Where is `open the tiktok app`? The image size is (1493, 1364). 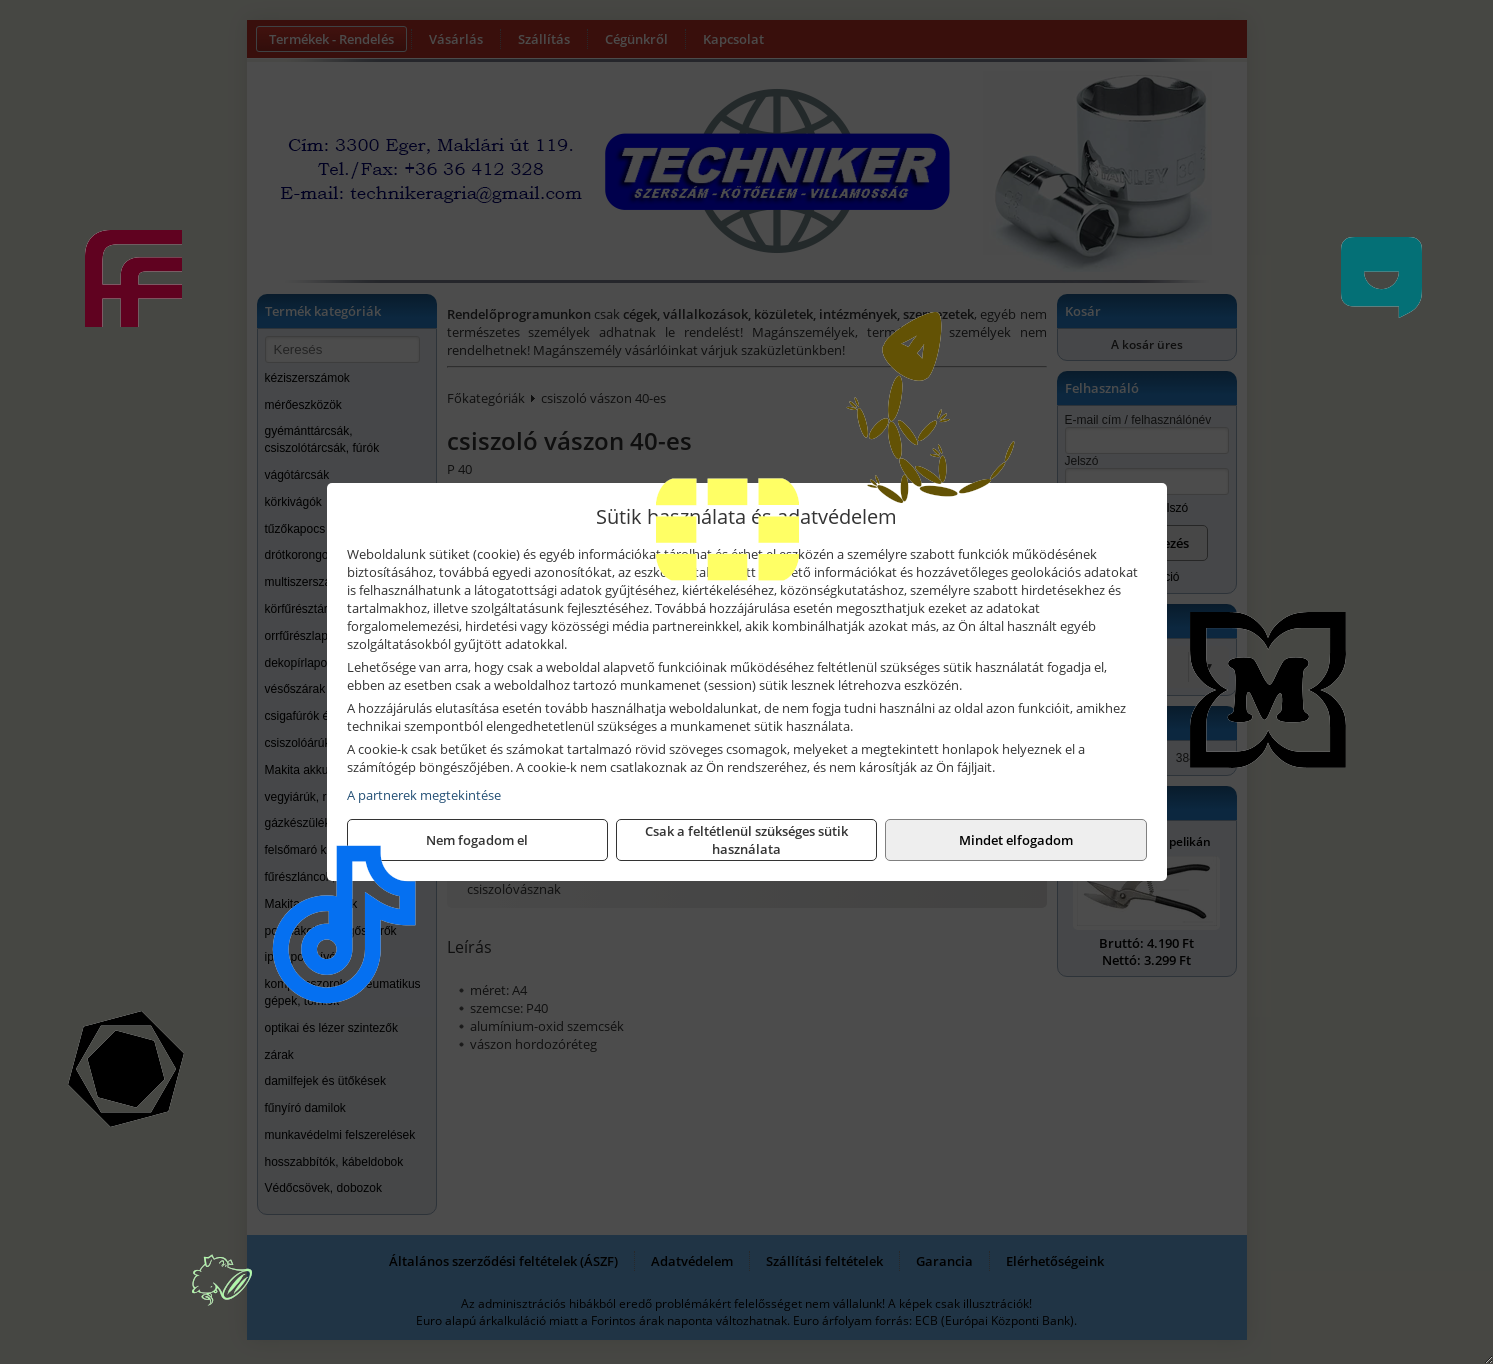
open the tiktok app is located at coordinates (344, 924).